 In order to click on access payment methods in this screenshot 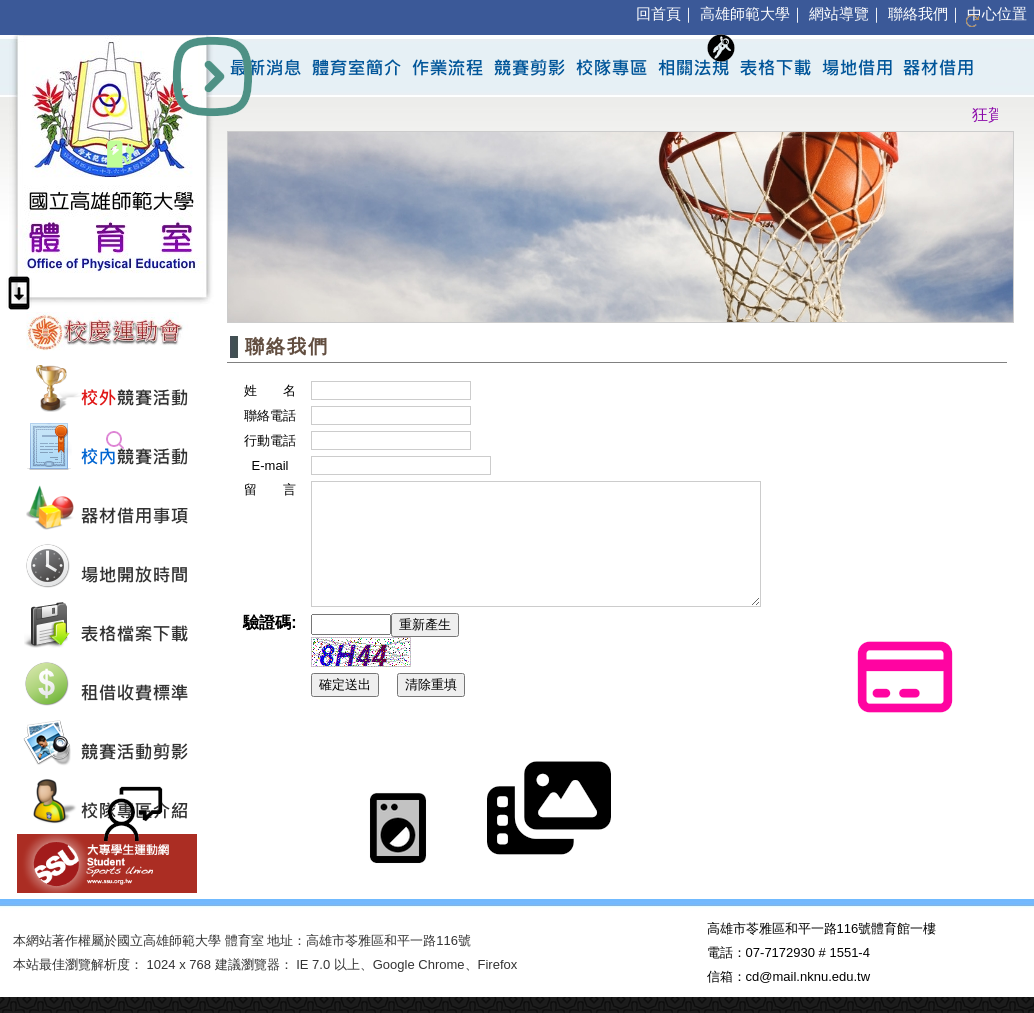, I will do `click(905, 677)`.